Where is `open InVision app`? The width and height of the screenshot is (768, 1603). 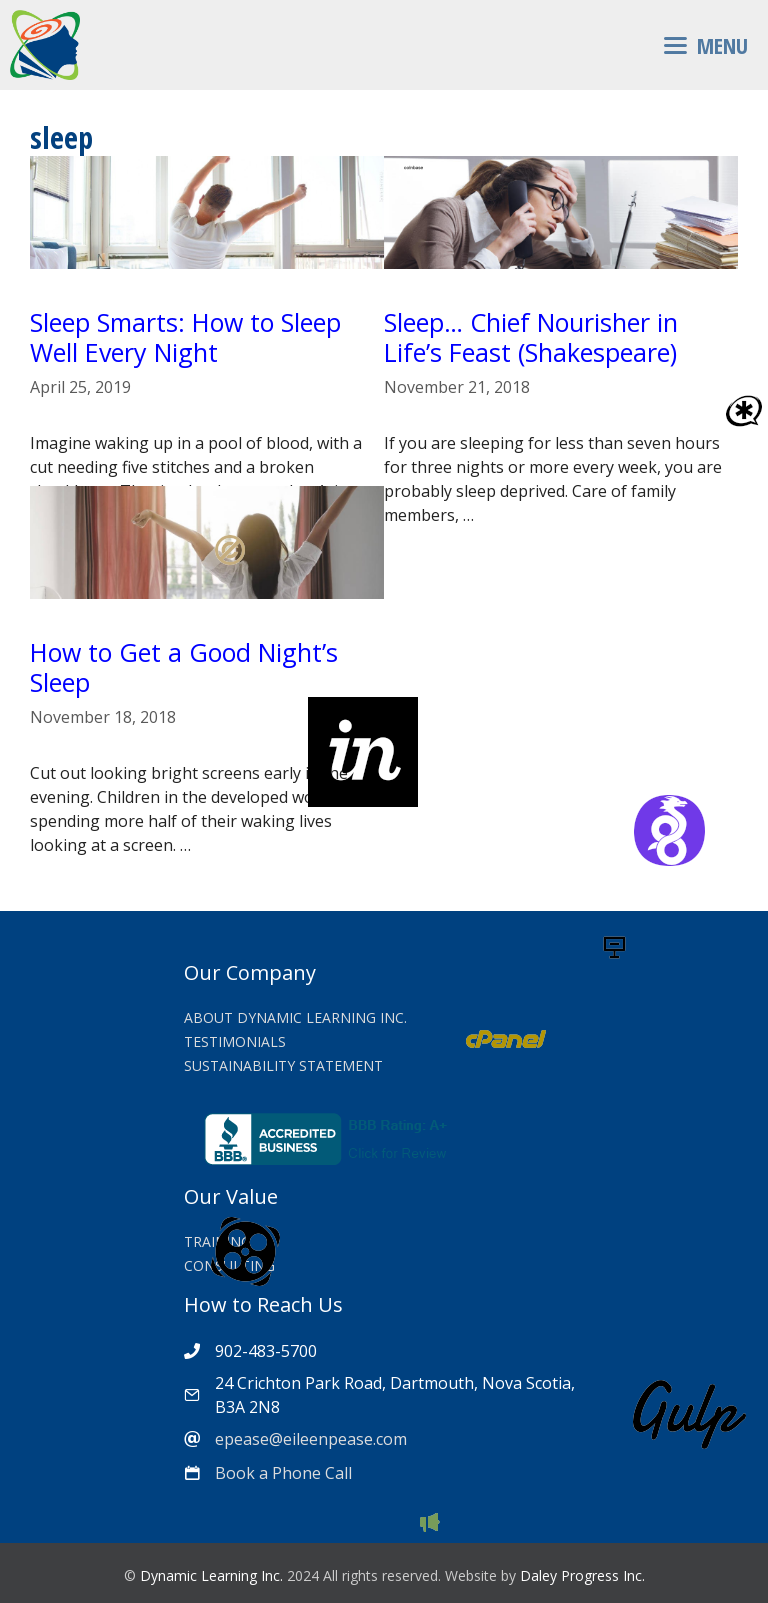 open InVision app is located at coordinates (363, 752).